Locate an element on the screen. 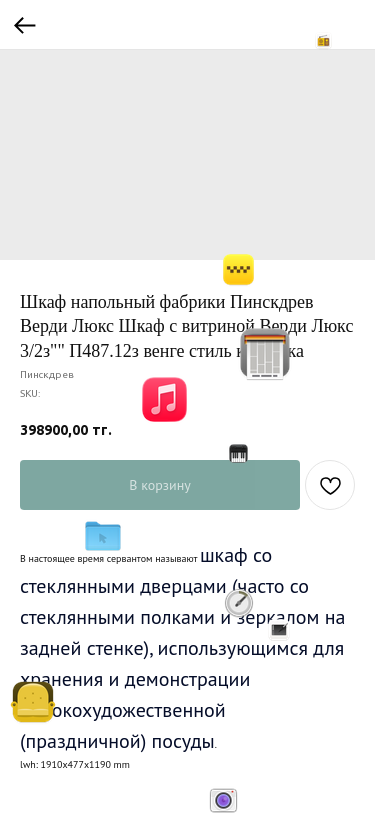 This screenshot has width=375, height=833. open taxi or ride-hailing app is located at coordinates (238, 269).